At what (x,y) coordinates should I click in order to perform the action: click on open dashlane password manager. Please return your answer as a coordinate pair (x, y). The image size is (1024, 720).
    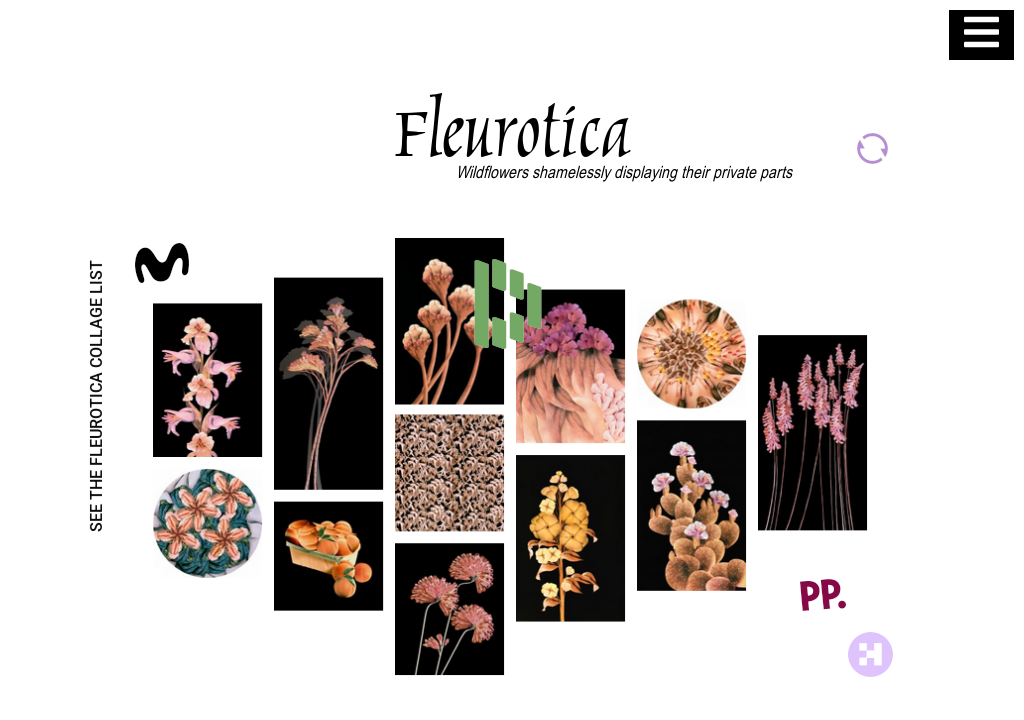
    Looking at the image, I should click on (508, 304).